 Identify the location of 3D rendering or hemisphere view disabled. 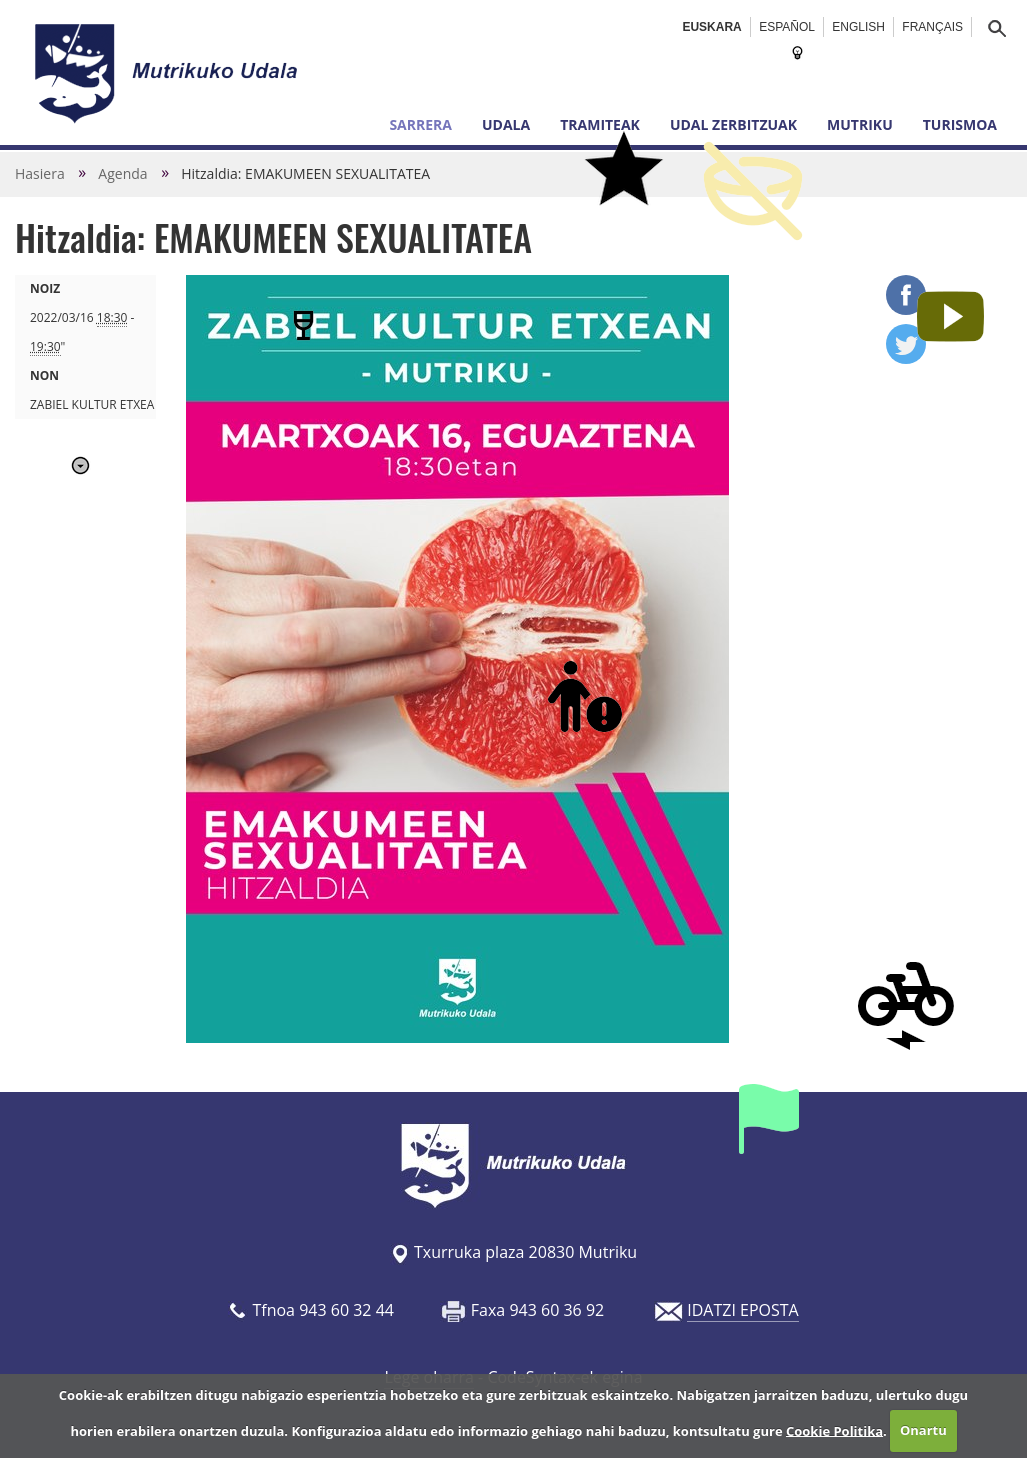
(753, 191).